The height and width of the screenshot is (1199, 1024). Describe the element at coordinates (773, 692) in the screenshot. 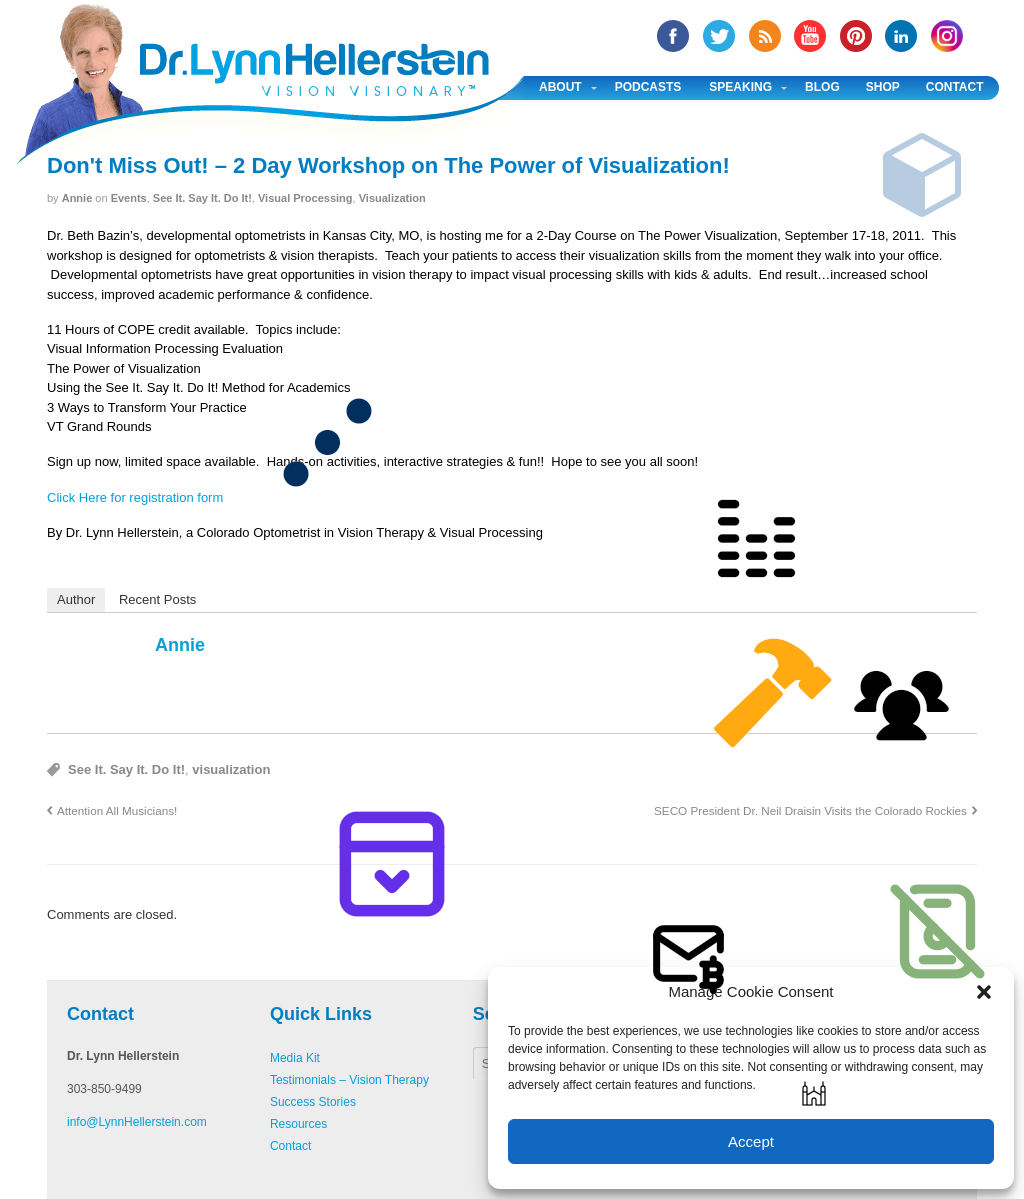

I see `access tools or settings` at that location.